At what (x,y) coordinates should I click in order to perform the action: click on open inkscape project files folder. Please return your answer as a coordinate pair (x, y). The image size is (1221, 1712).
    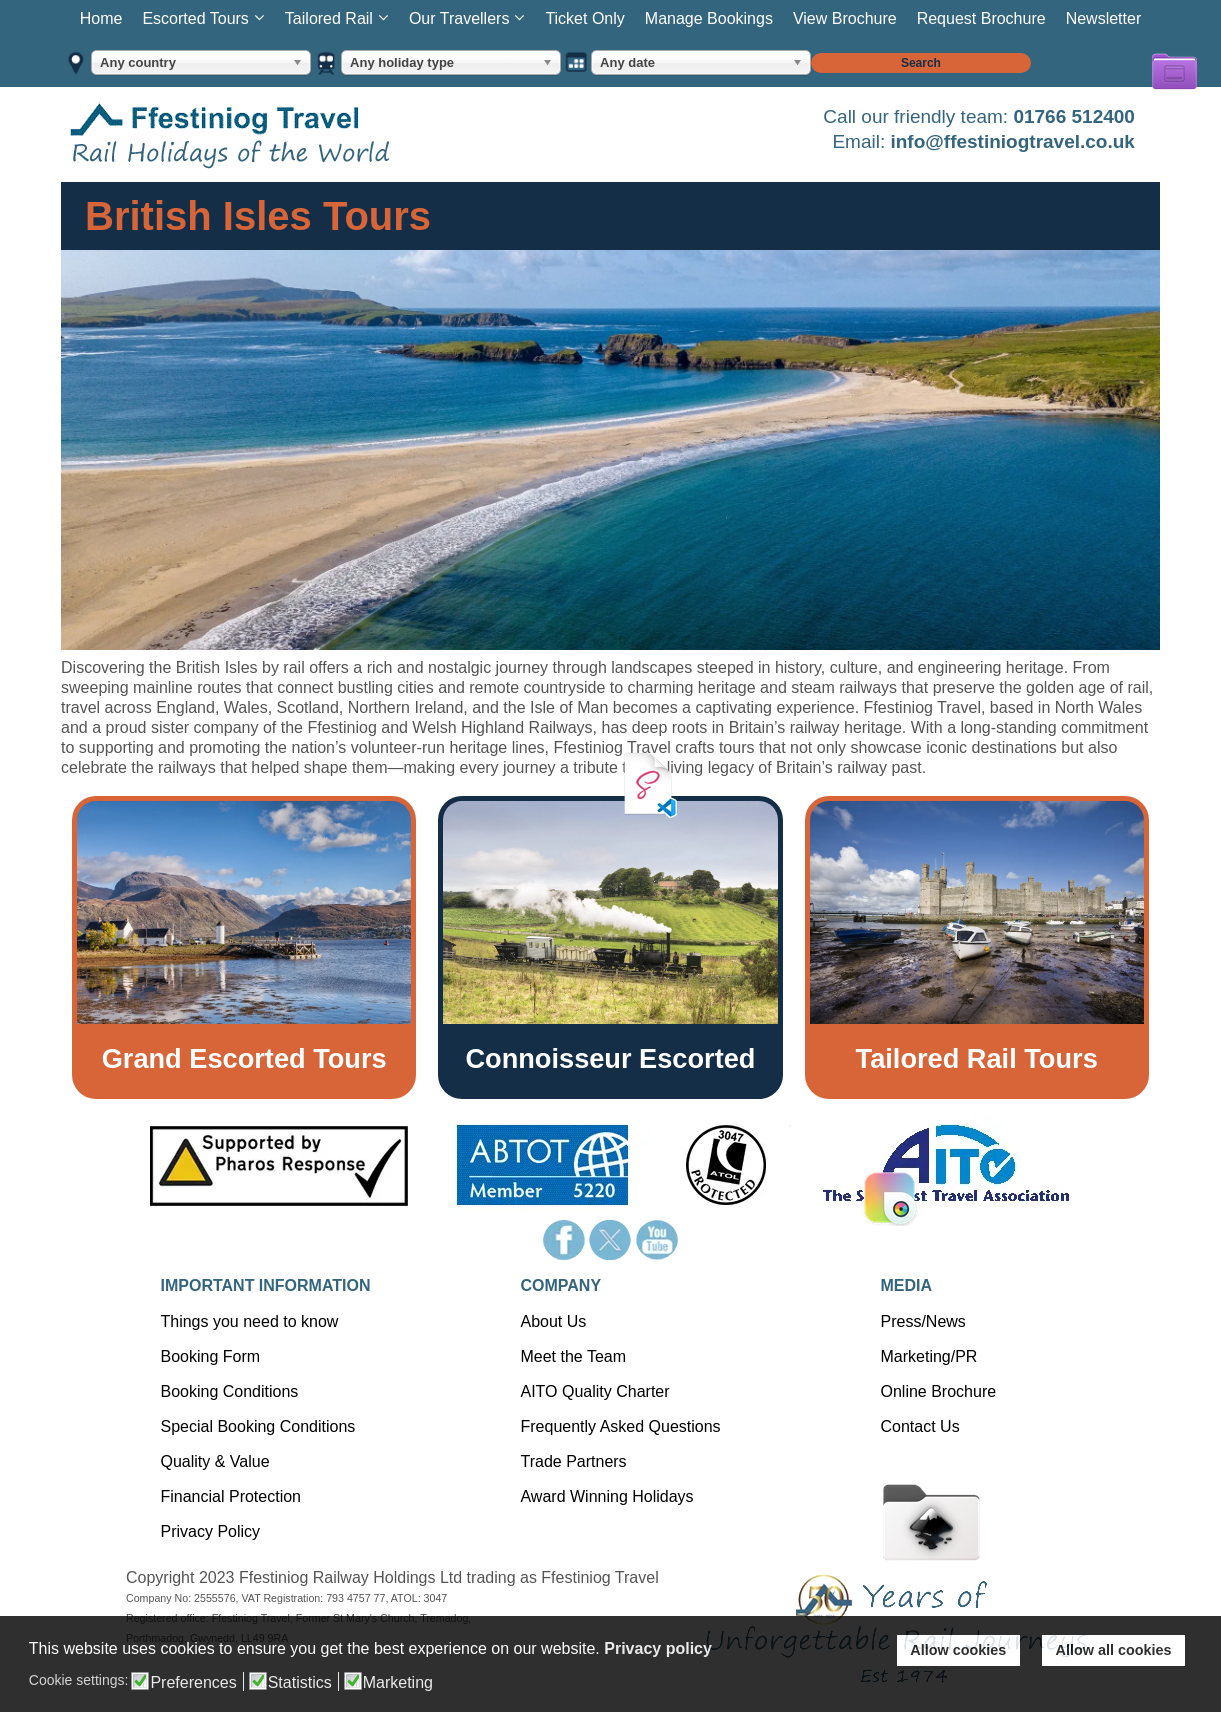
    Looking at the image, I should click on (931, 1525).